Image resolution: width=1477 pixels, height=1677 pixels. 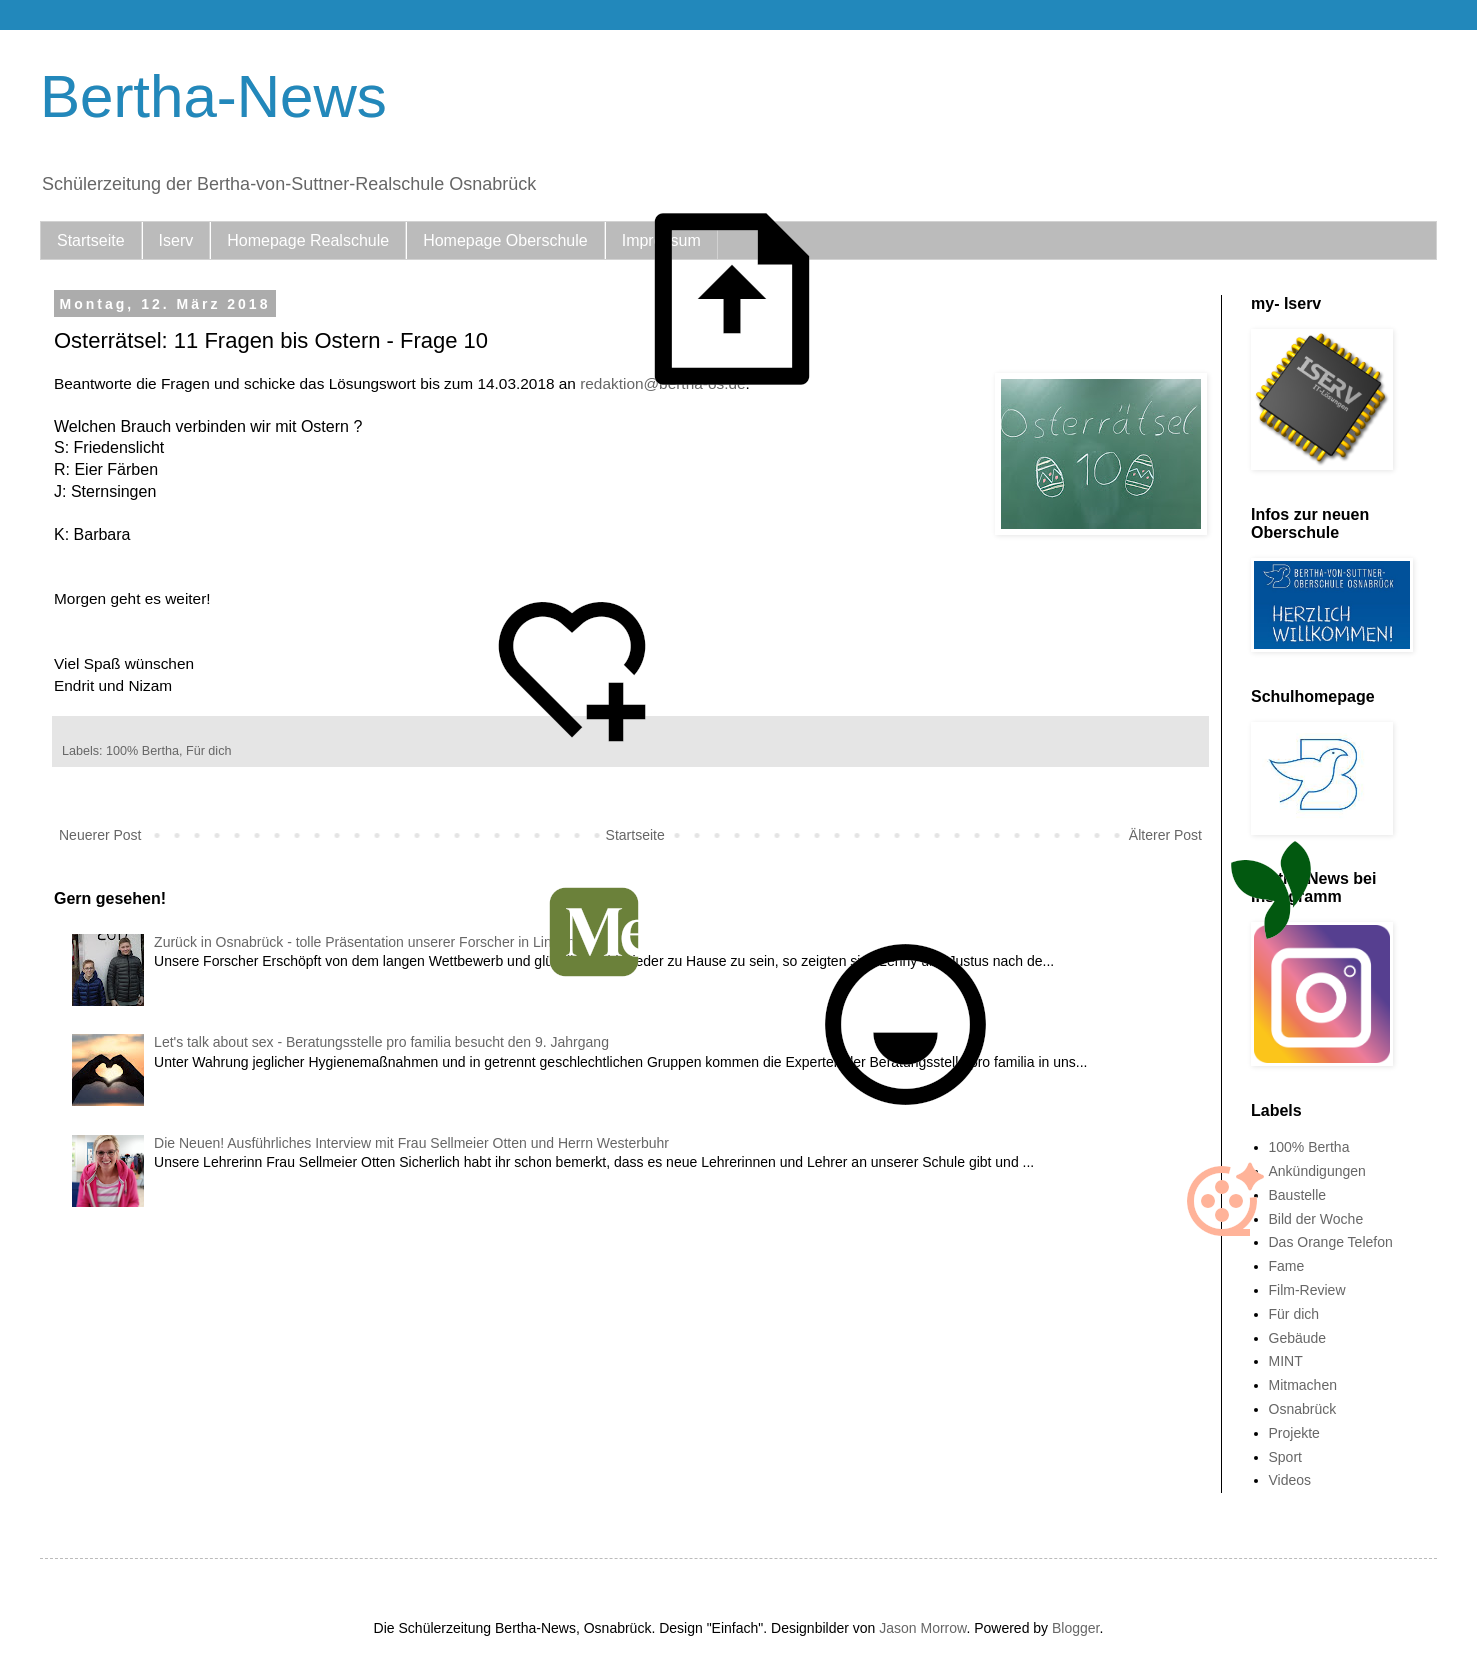 I want to click on access AI-powered video editing tools, so click(x=1222, y=1201).